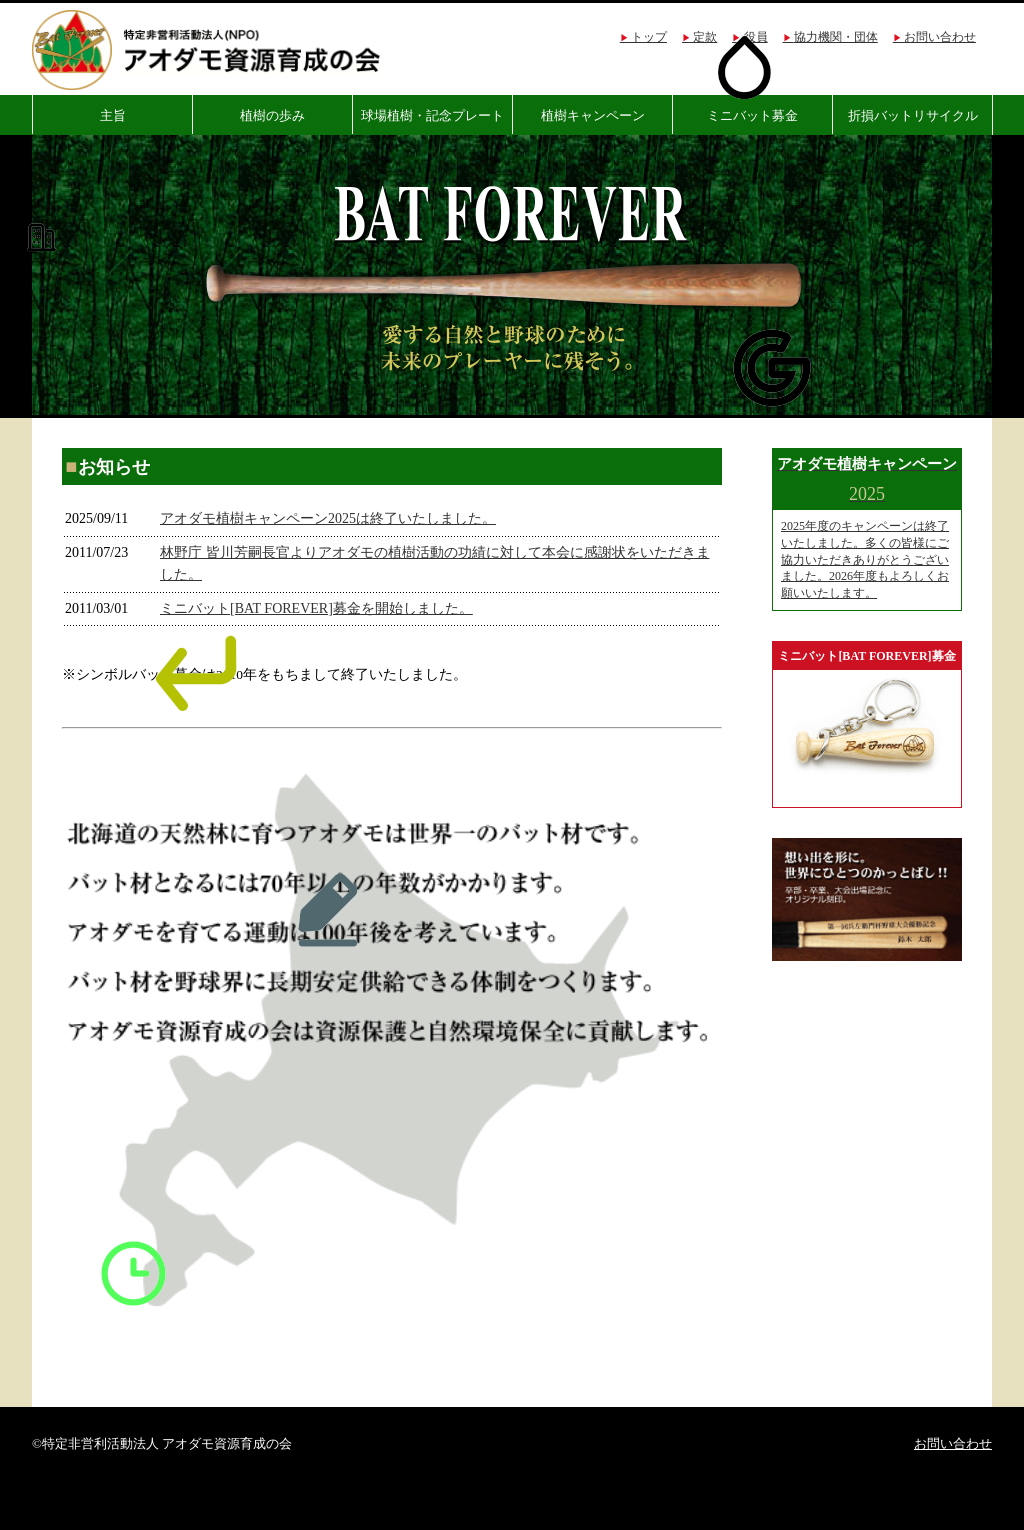 The height and width of the screenshot is (1530, 1024). I want to click on view nearby buildings or properties, so click(41, 236).